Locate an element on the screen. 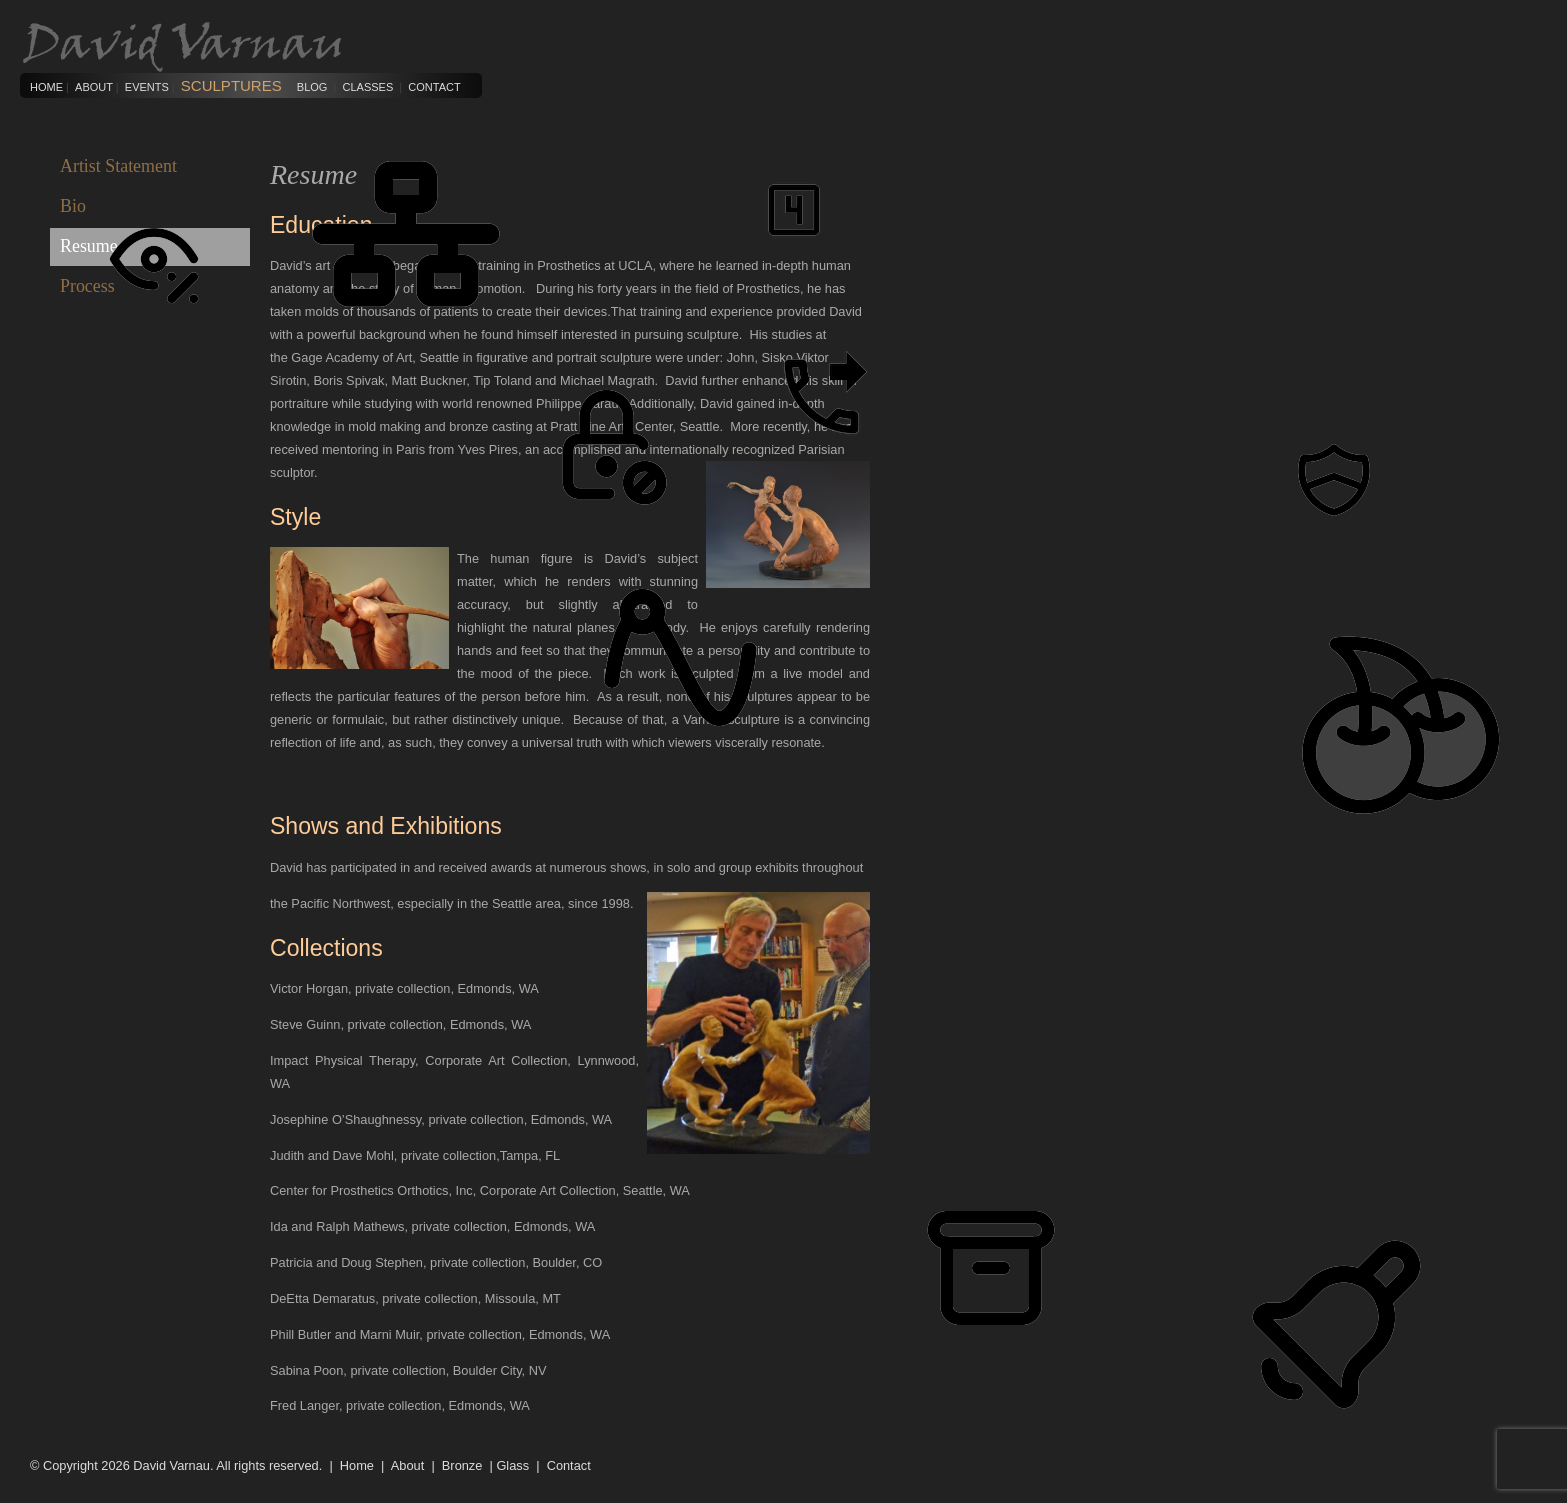  archive this item is located at coordinates (991, 1268).